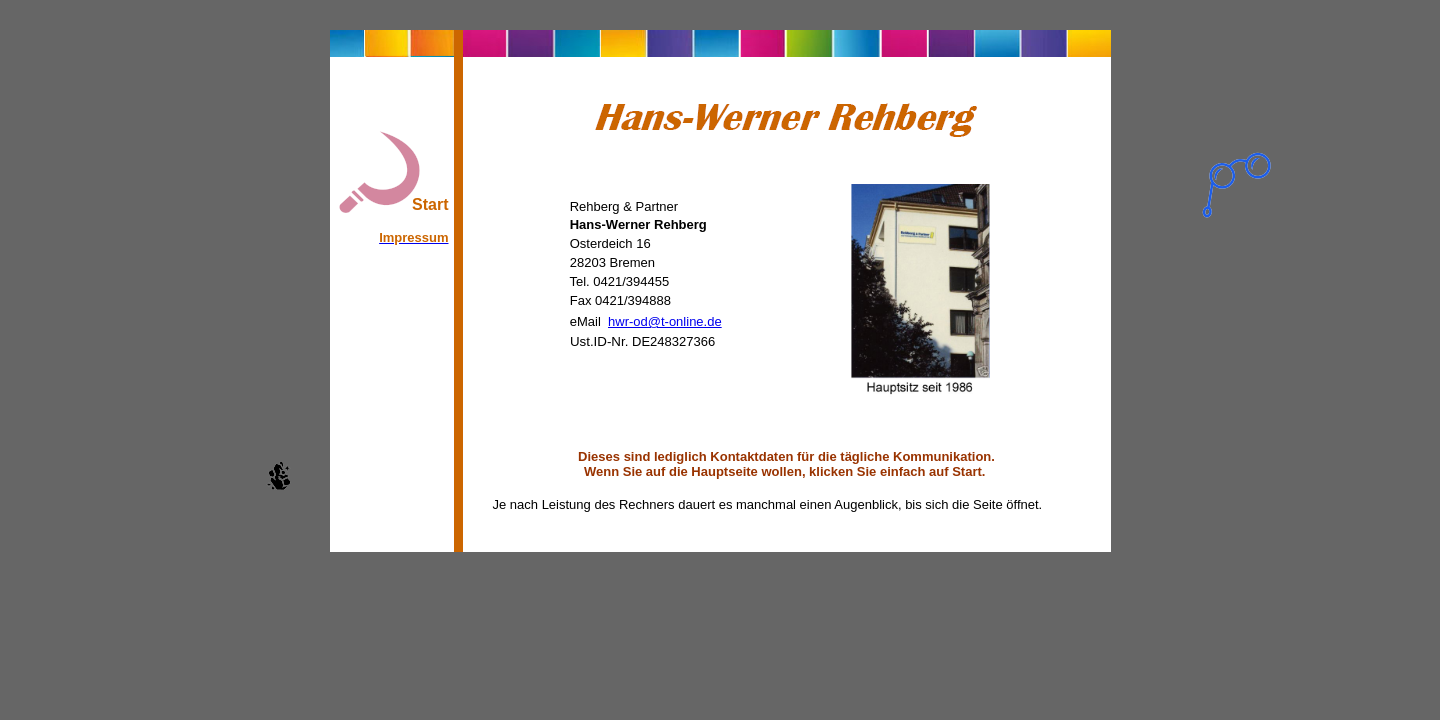 Image resolution: width=1440 pixels, height=720 pixels. What do you see at coordinates (278, 475) in the screenshot?
I see `collect ore or mining resources` at bounding box center [278, 475].